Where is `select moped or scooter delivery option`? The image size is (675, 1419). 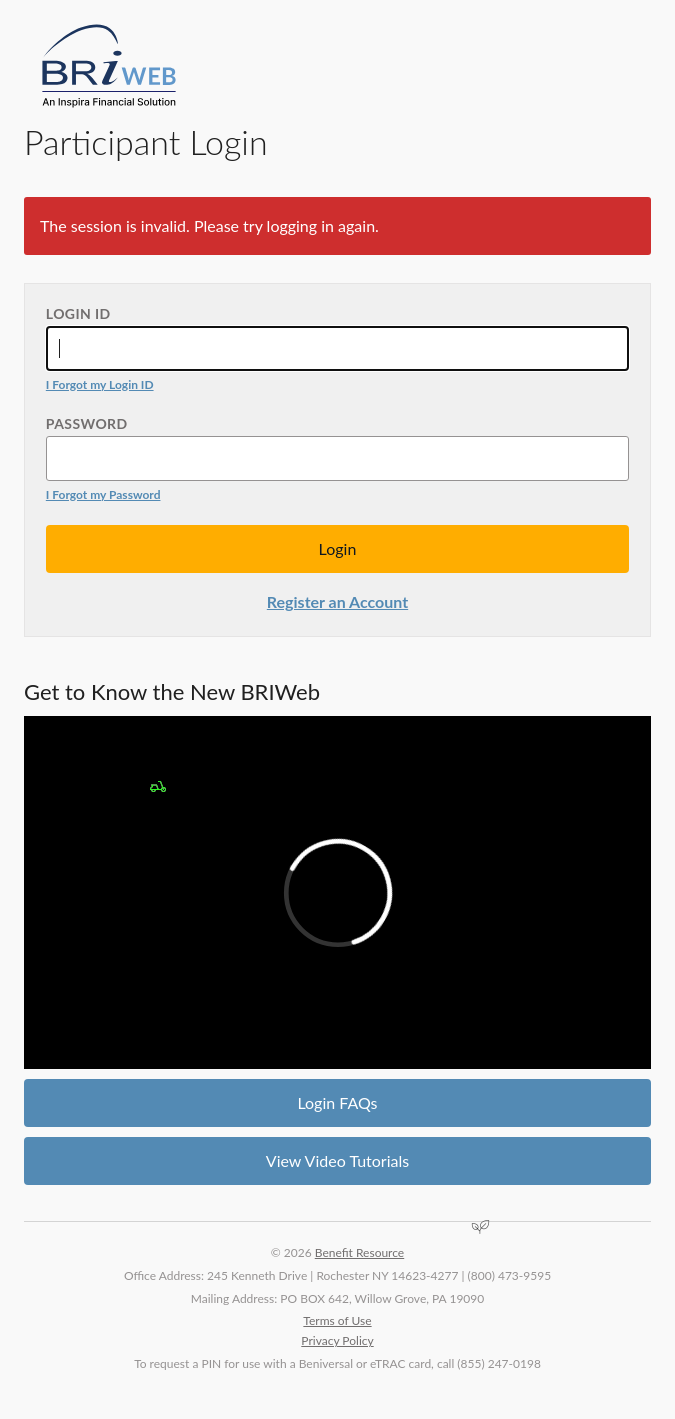
select moped or scooter delivery option is located at coordinates (158, 787).